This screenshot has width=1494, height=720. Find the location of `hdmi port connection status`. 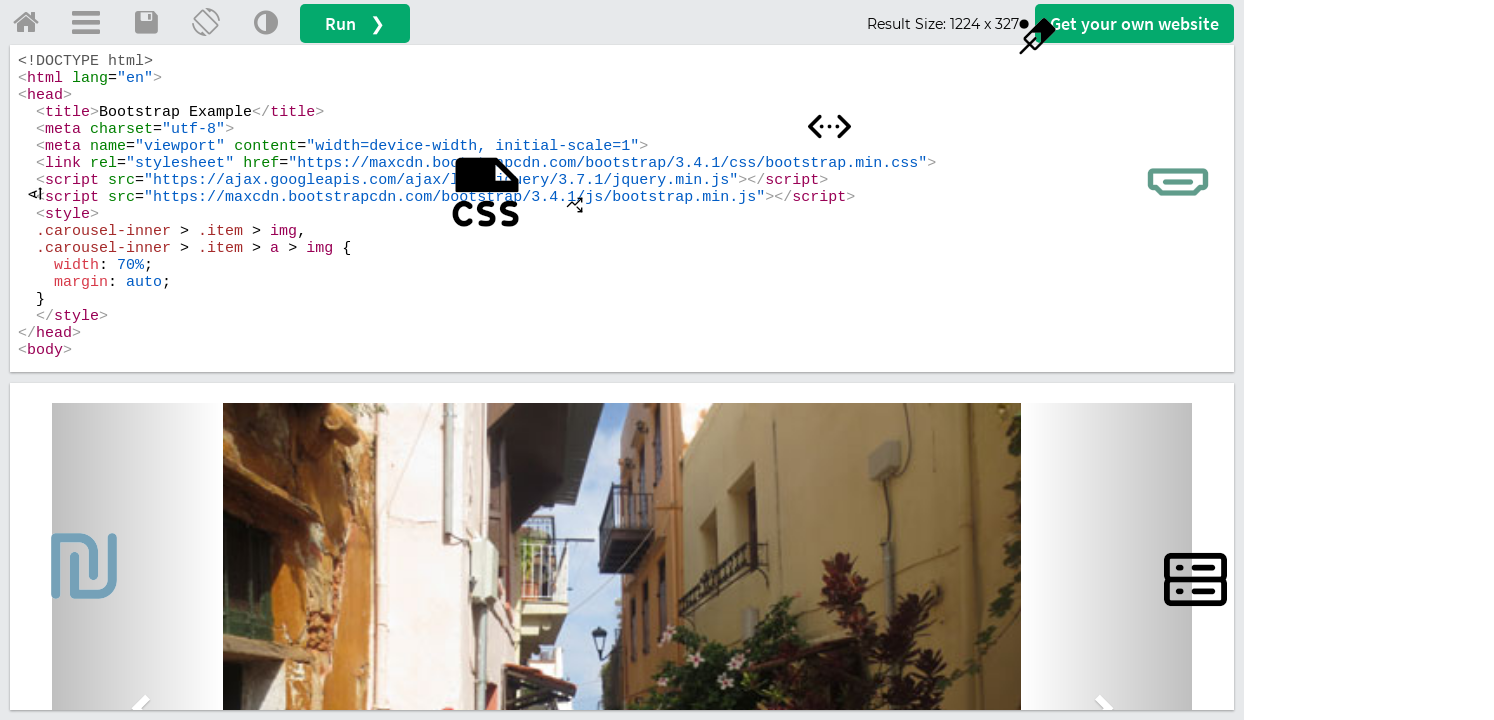

hdmi port connection status is located at coordinates (1178, 182).